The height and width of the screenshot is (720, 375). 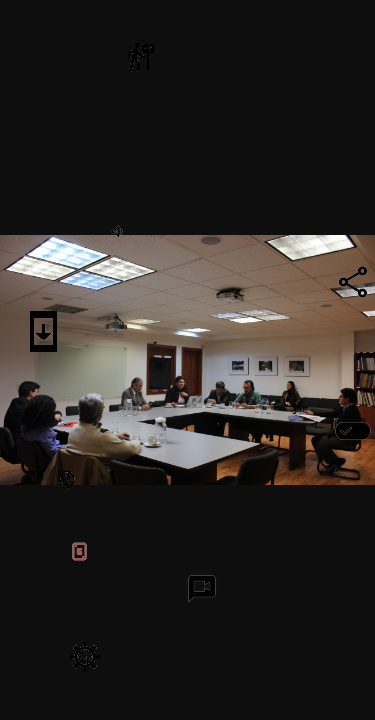 I want to click on decrease audio volume, so click(x=117, y=231).